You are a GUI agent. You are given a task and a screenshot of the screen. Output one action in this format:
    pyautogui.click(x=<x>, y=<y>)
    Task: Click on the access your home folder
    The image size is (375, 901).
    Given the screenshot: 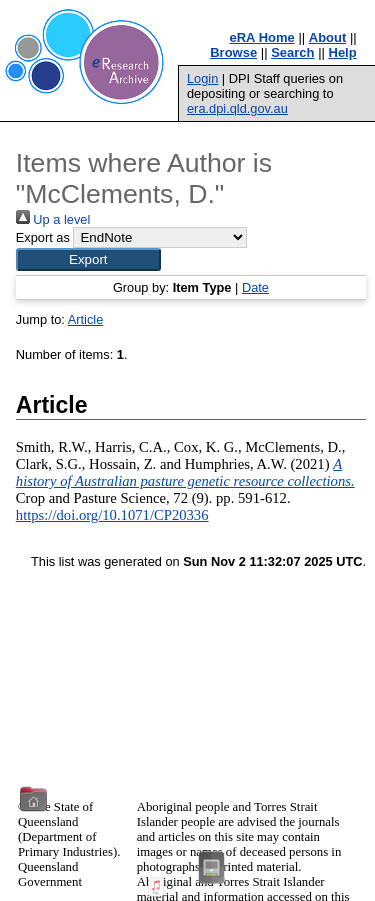 What is the action you would take?
    pyautogui.click(x=33, y=798)
    